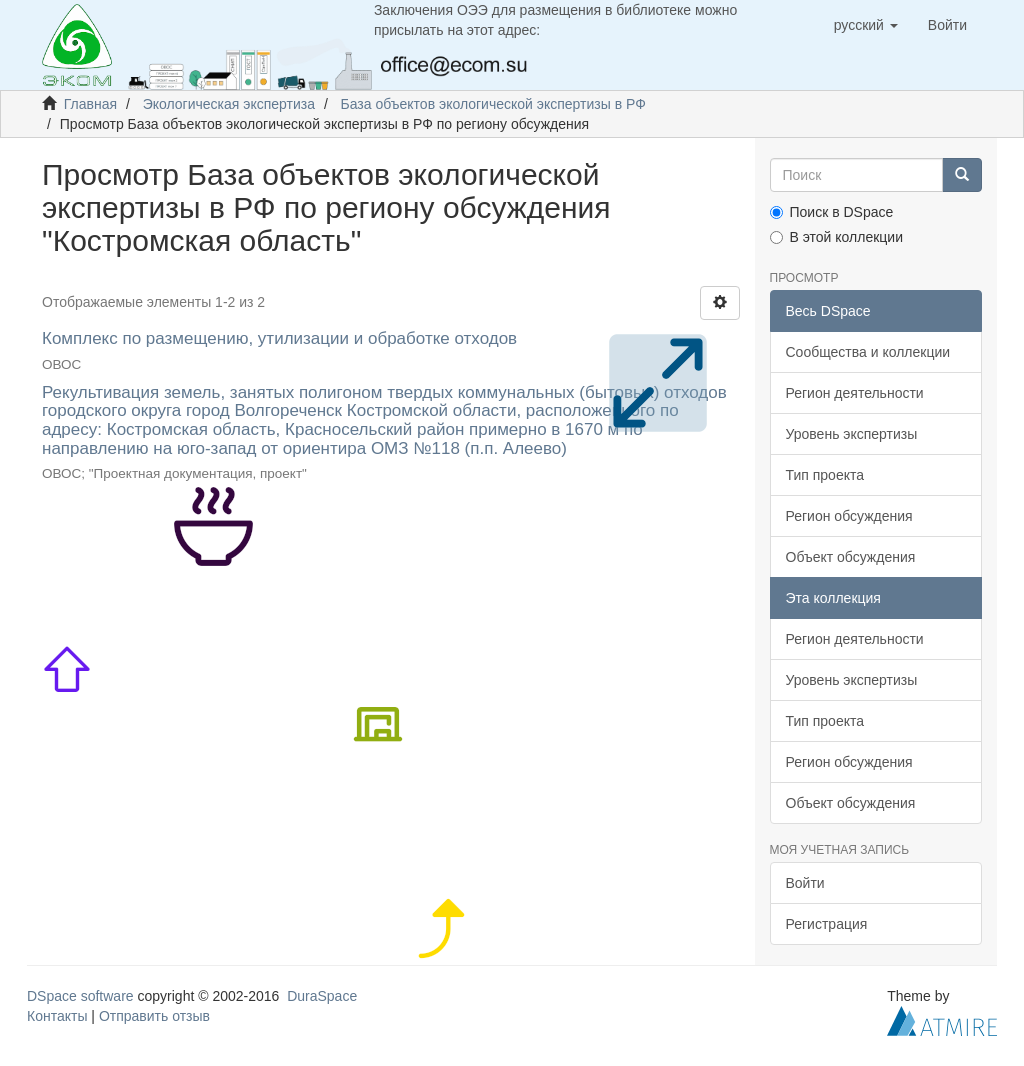 This screenshot has width=1024, height=1066. I want to click on upload a file or content, so click(67, 671).